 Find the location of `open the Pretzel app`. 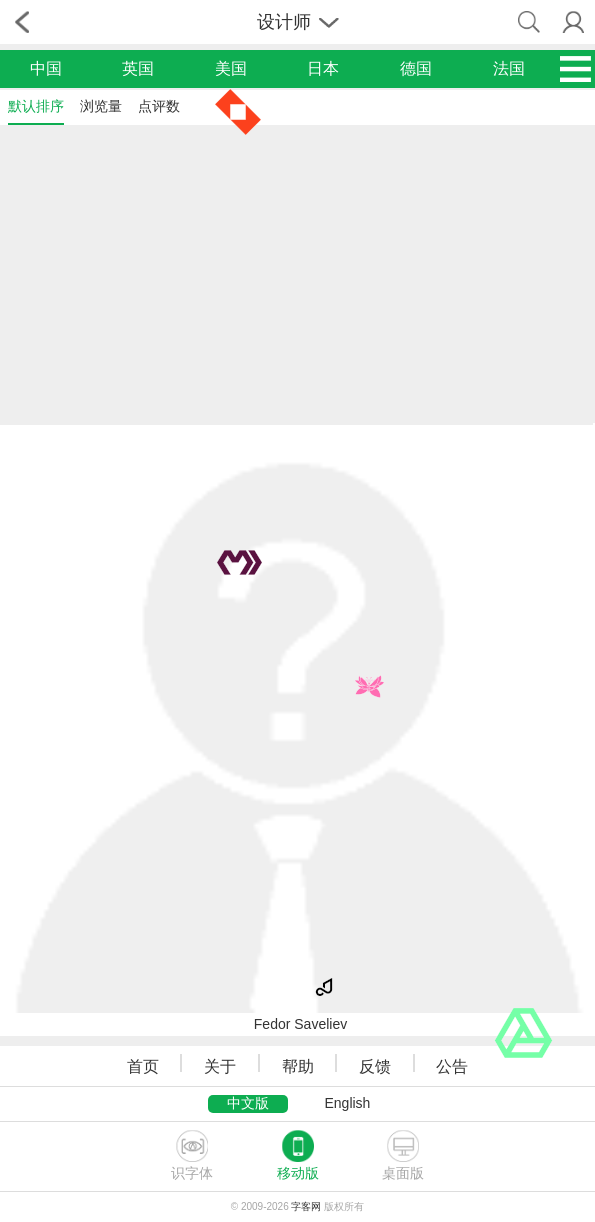

open the Pretzel app is located at coordinates (324, 987).